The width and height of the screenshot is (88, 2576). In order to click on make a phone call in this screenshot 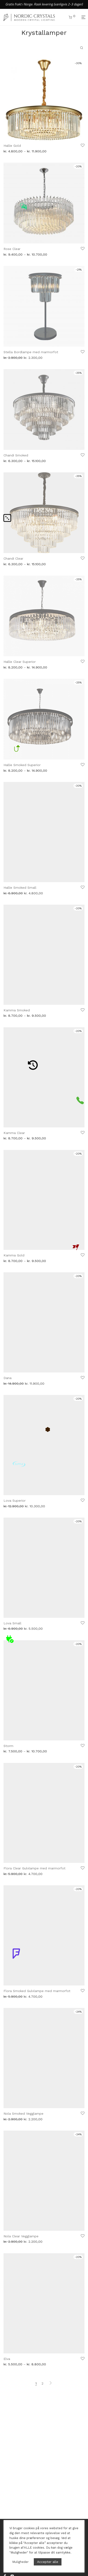, I will do `click(80, 1100)`.